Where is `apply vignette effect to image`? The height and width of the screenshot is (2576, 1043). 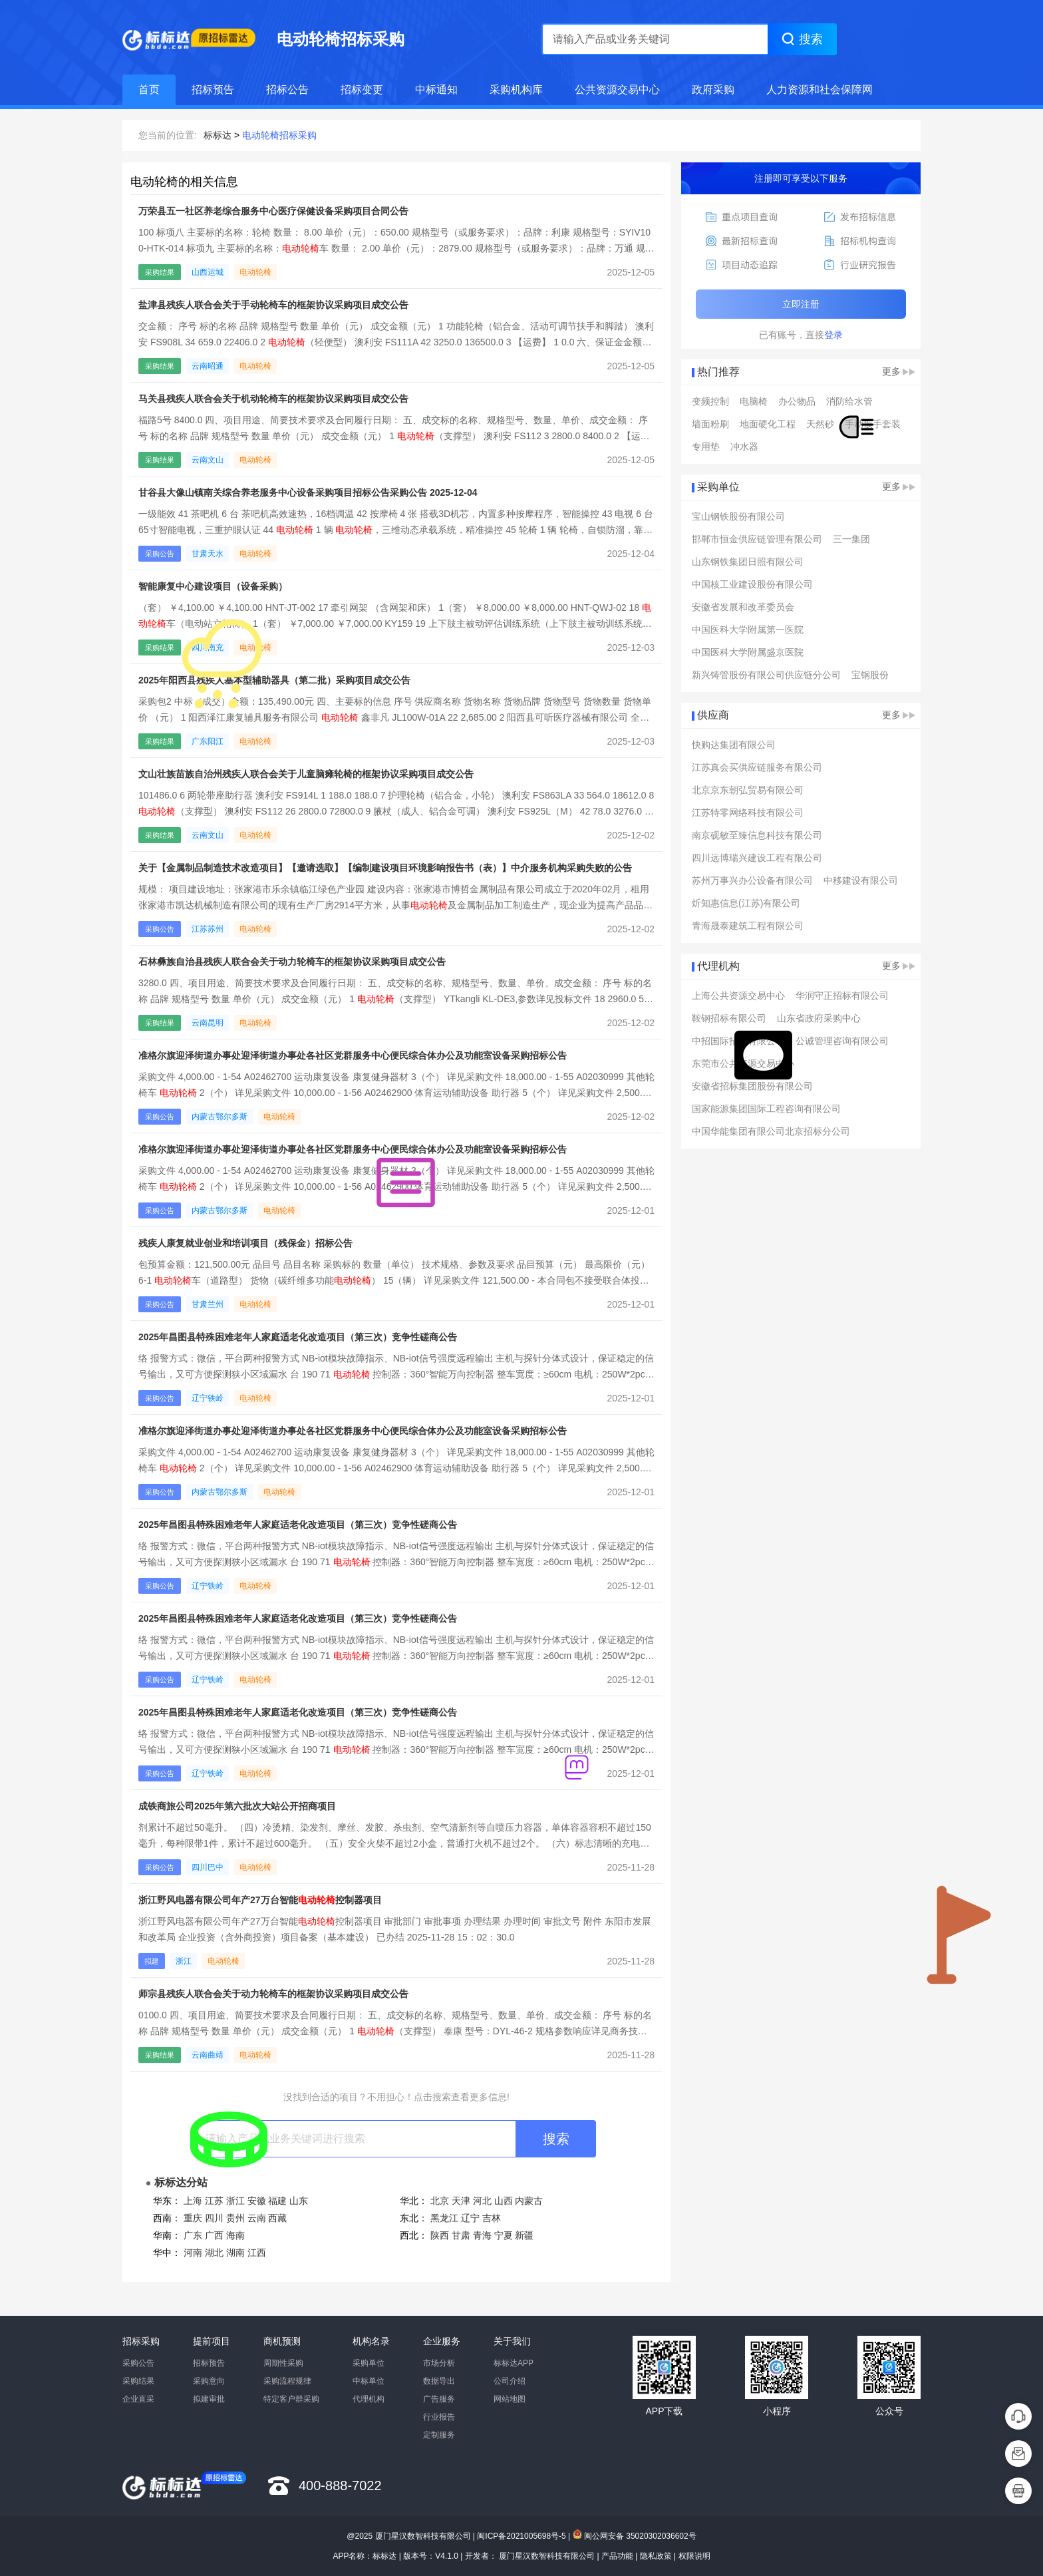 apply vignette effect to image is located at coordinates (763, 1055).